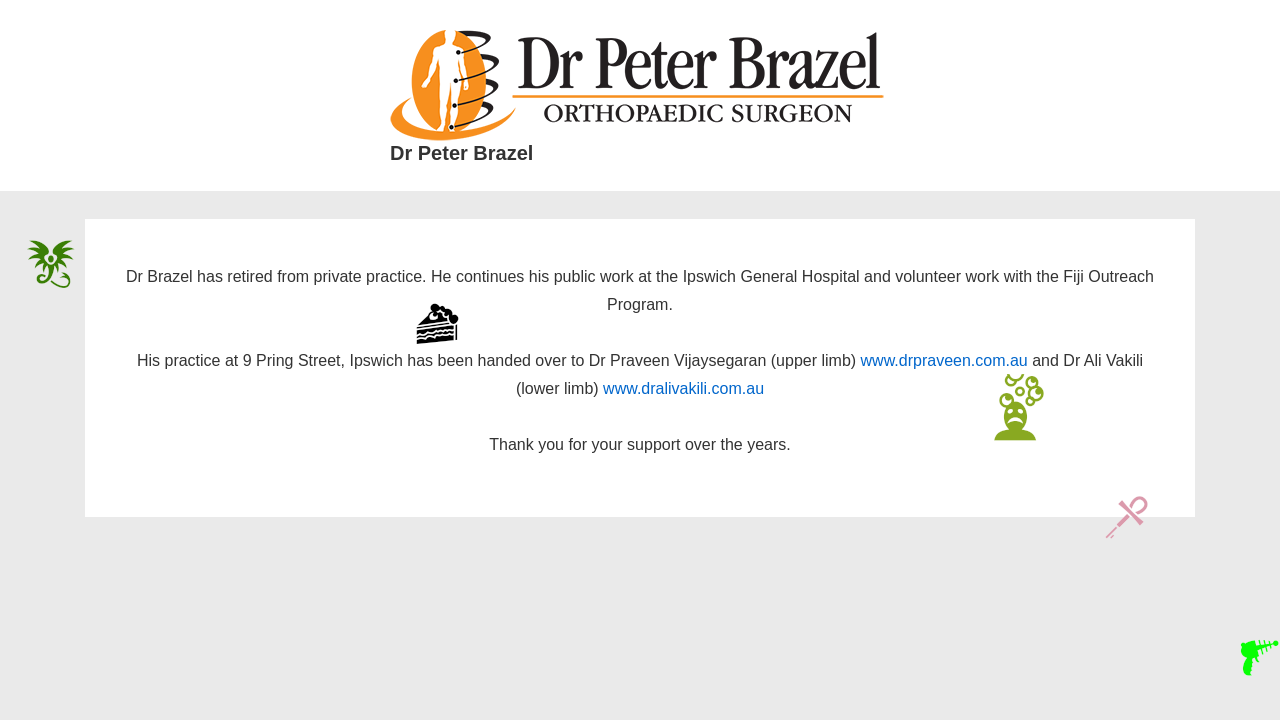 Image resolution: width=1280 pixels, height=720 pixels. What do you see at coordinates (437, 324) in the screenshot?
I see `view birthday or celebration events` at bounding box center [437, 324].